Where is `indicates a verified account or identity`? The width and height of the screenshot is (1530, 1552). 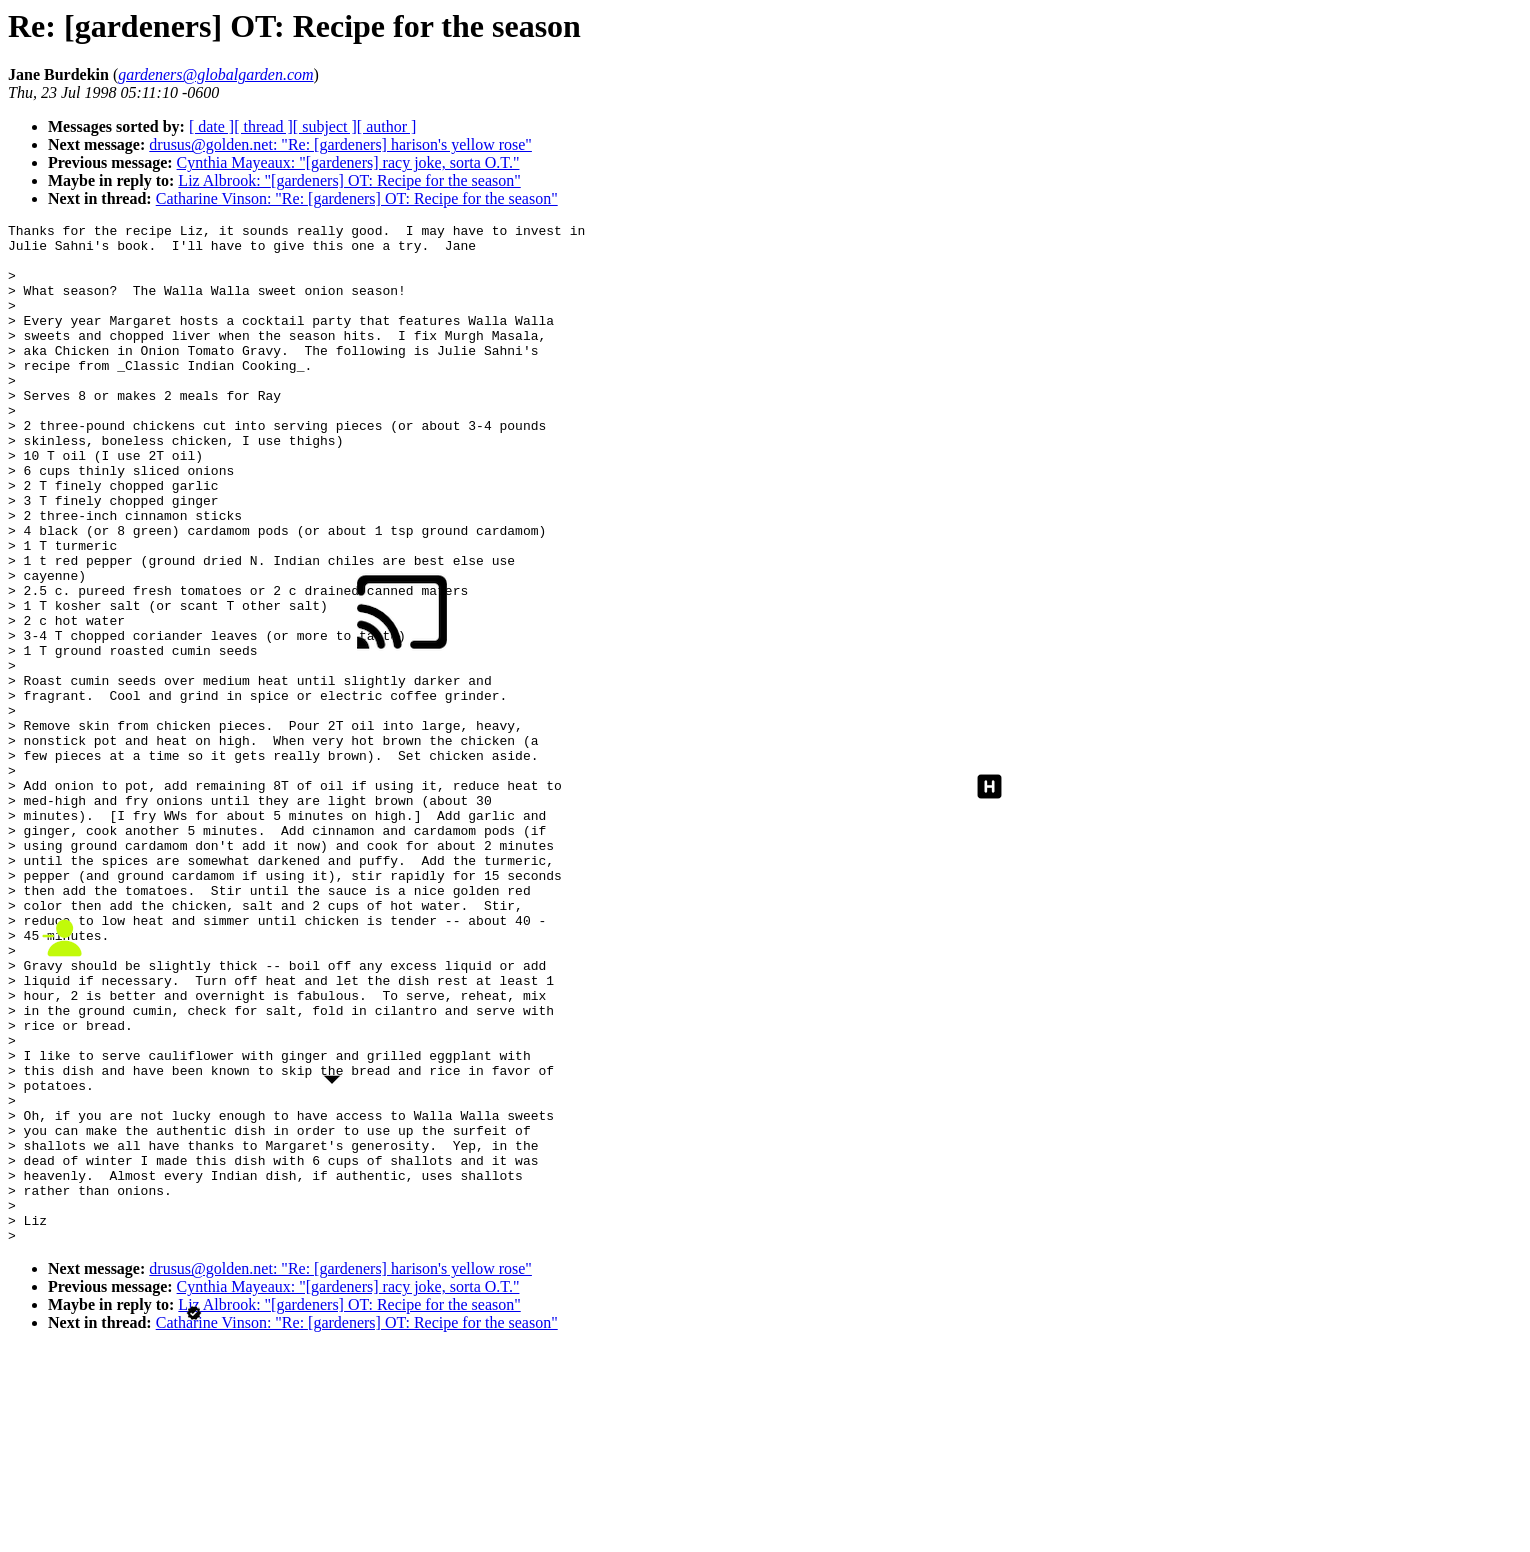
indicates a verified account or identity is located at coordinates (194, 1313).